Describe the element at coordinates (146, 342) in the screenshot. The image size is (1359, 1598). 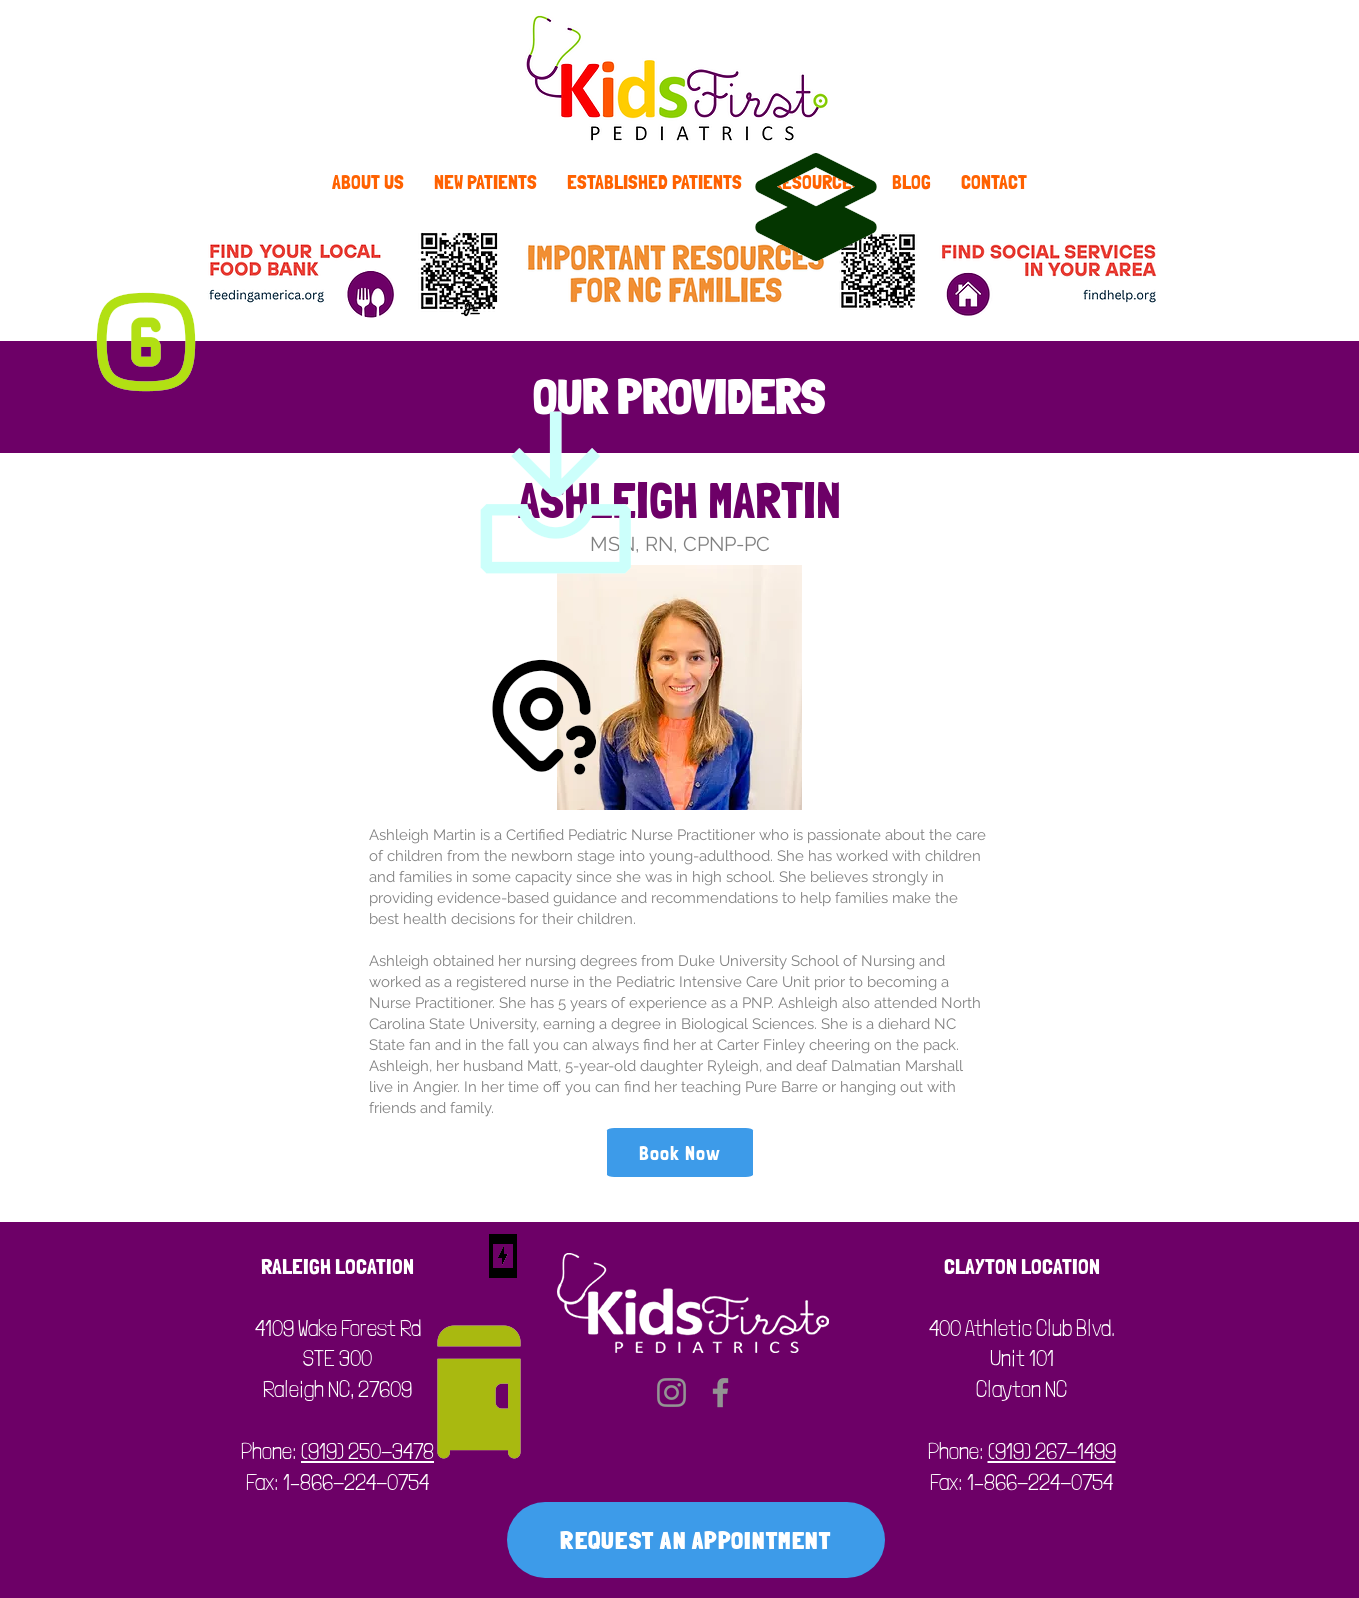
I see `indicates step 6 in a multi-step process` at that location.